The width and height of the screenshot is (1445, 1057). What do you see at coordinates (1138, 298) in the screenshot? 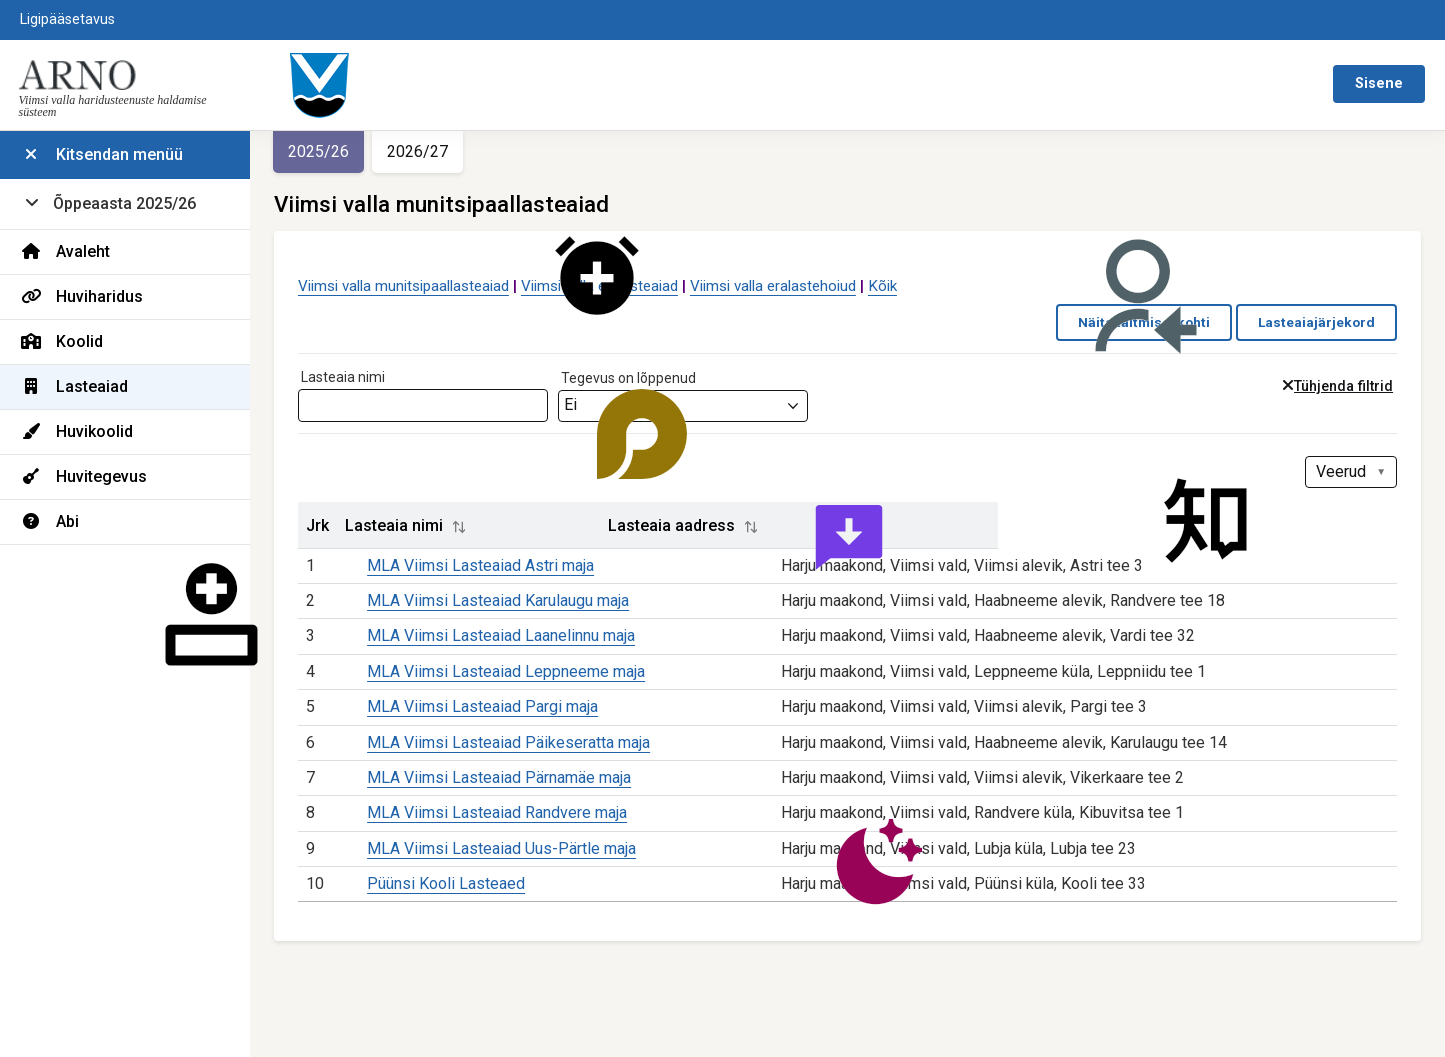
I see `incoming user request or friend invitation` at bounding box center [1138, 298].